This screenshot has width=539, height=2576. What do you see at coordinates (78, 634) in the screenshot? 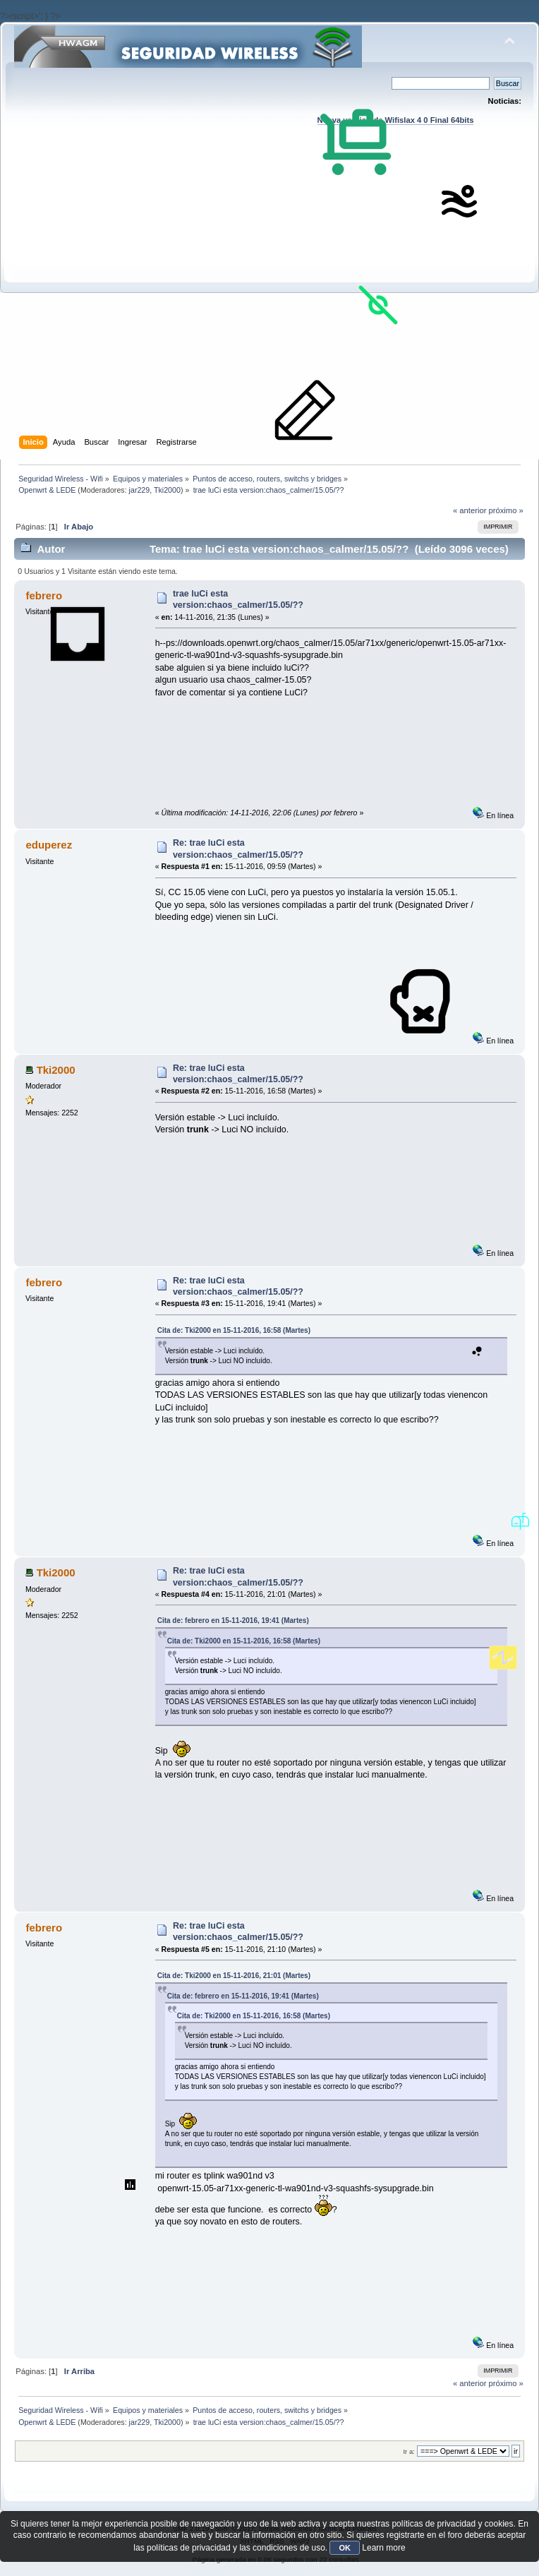
I see `access your inbox` at bounding box center [78, 634].